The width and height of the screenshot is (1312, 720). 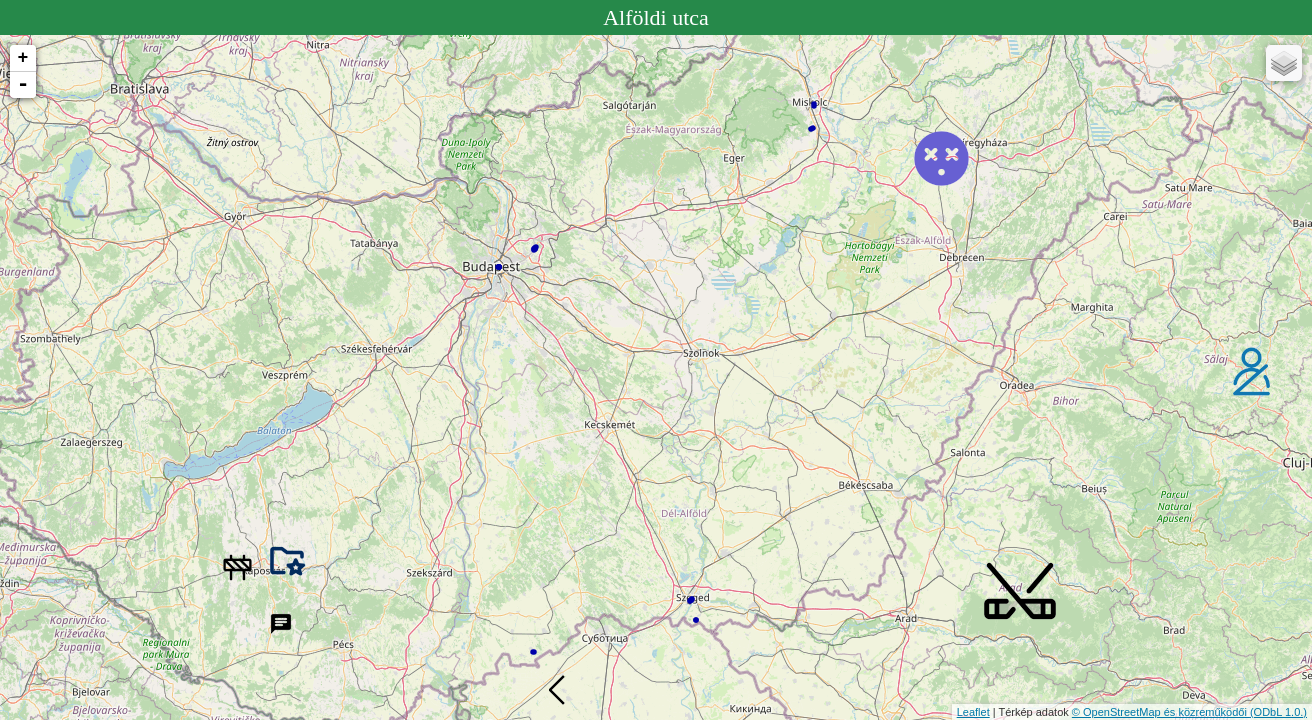 I want to click on navigate back to the previous screen, so click(x=558, y=690).